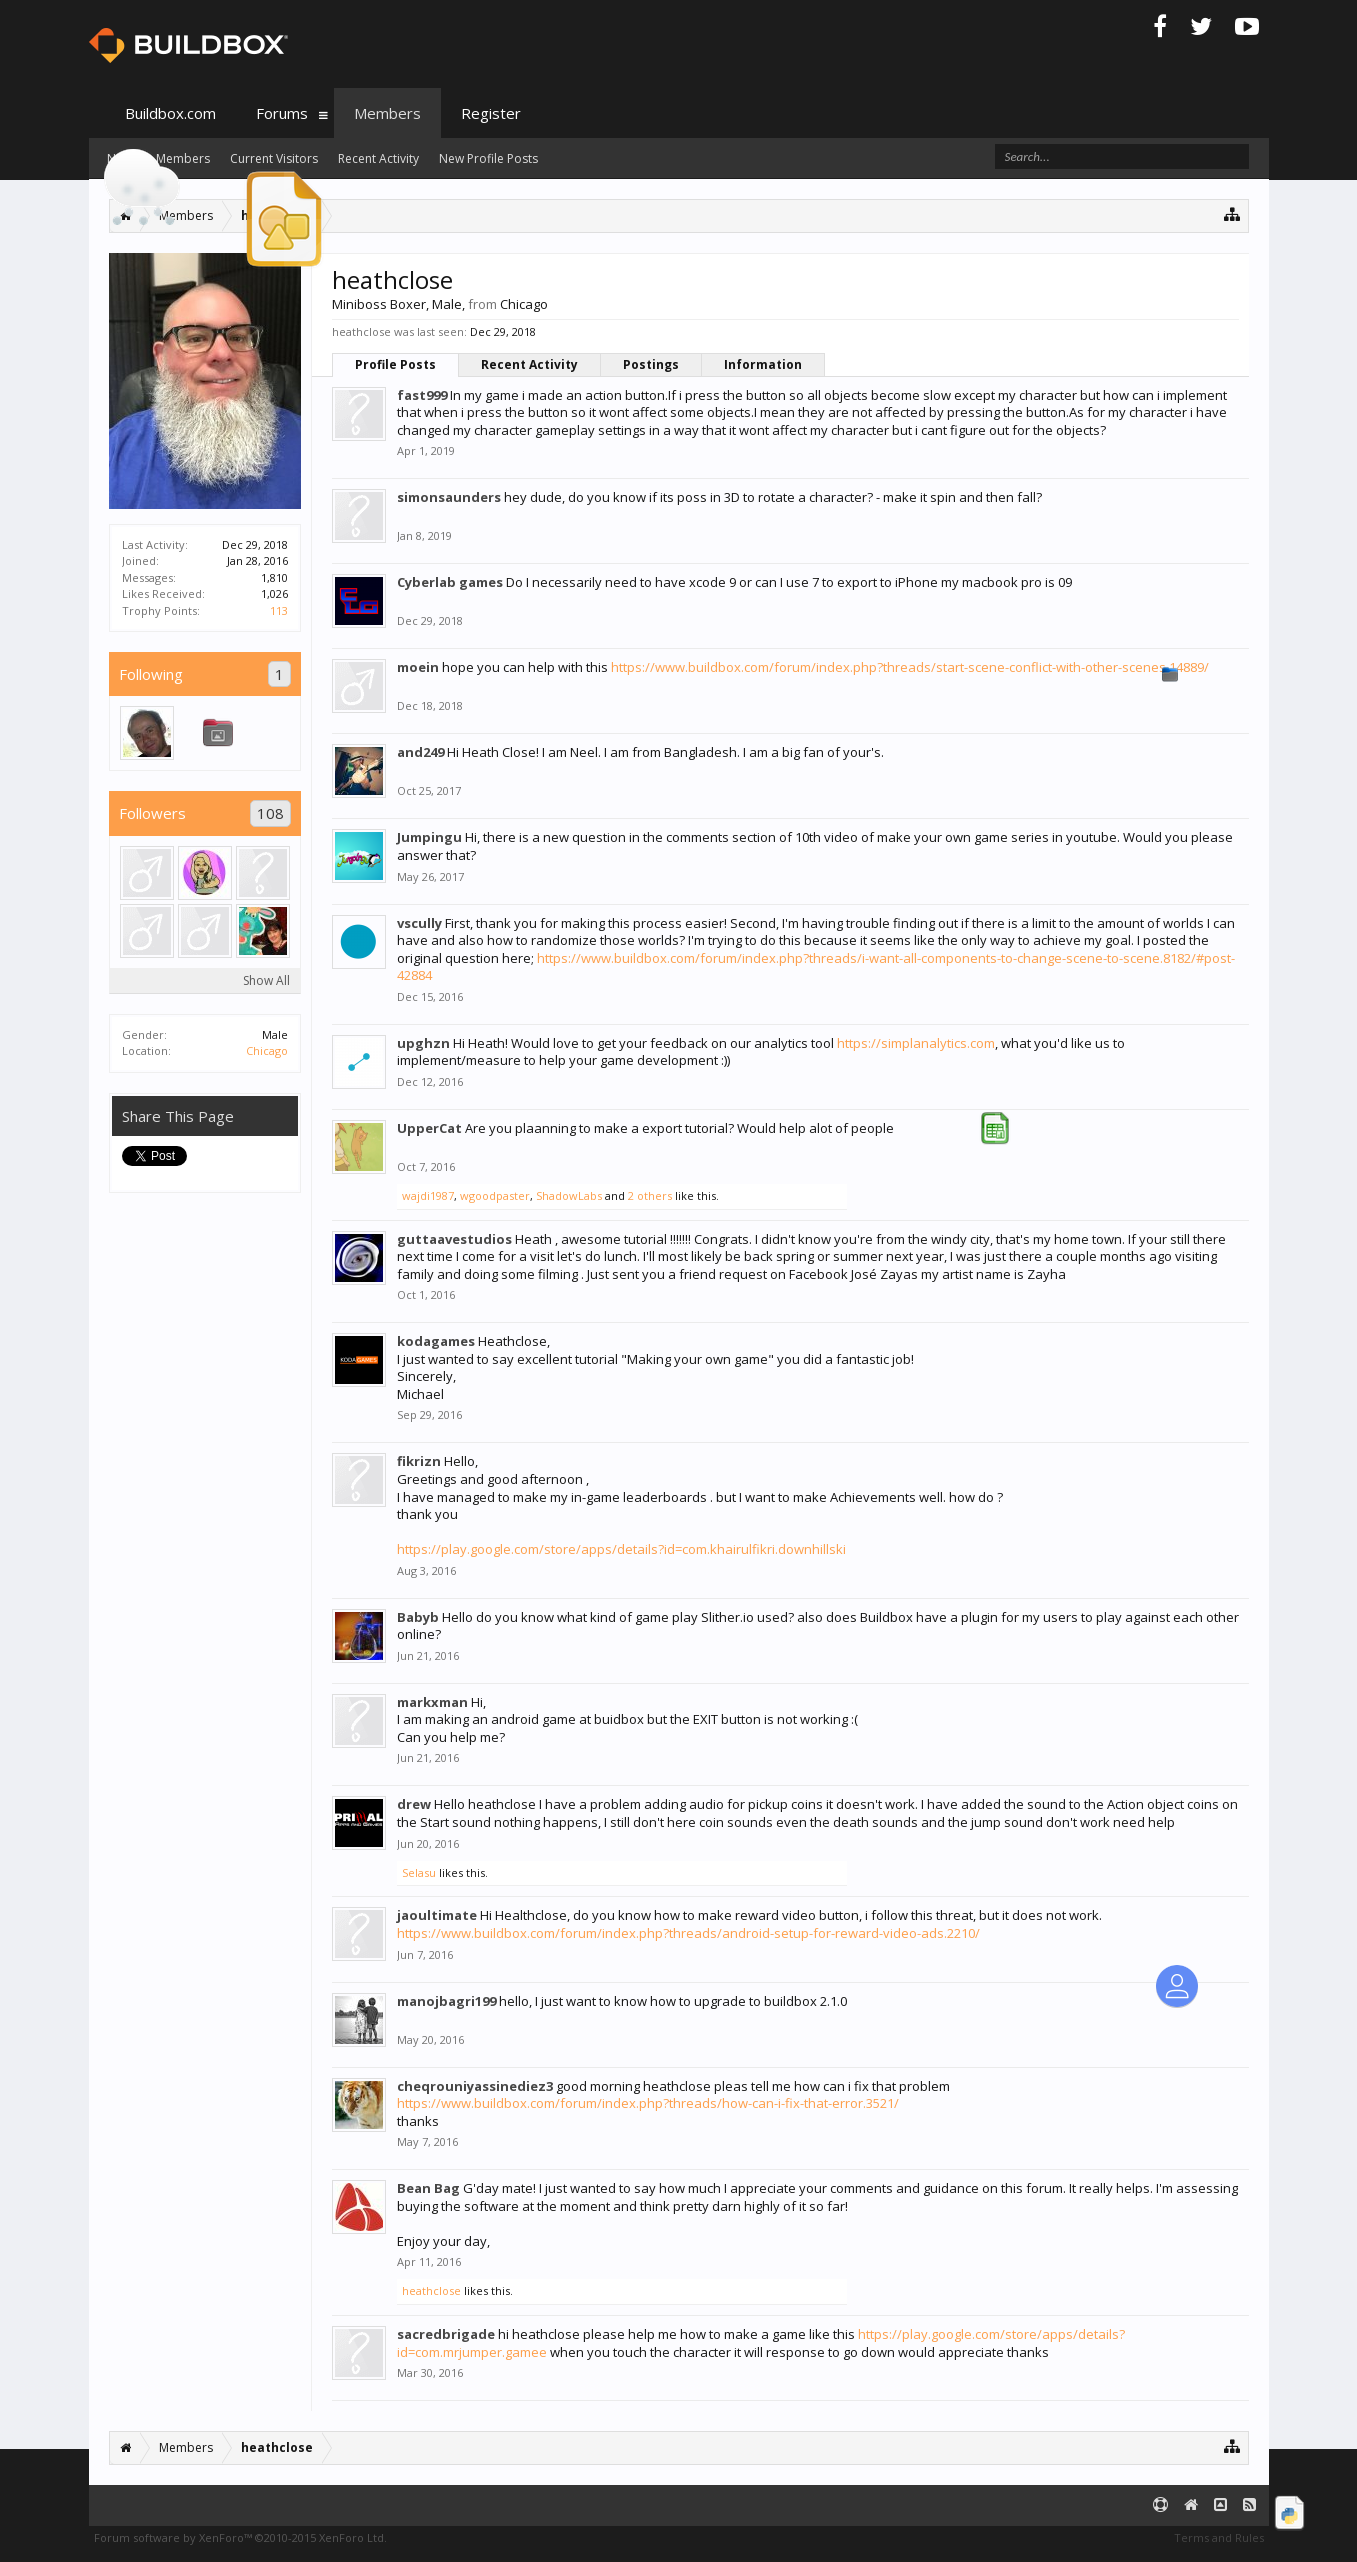 The width and height of the screenshot is (1357, 2562). Describe the element at coordinates (218, 732) in the screenshot. I see `open pictures folder` at that location.